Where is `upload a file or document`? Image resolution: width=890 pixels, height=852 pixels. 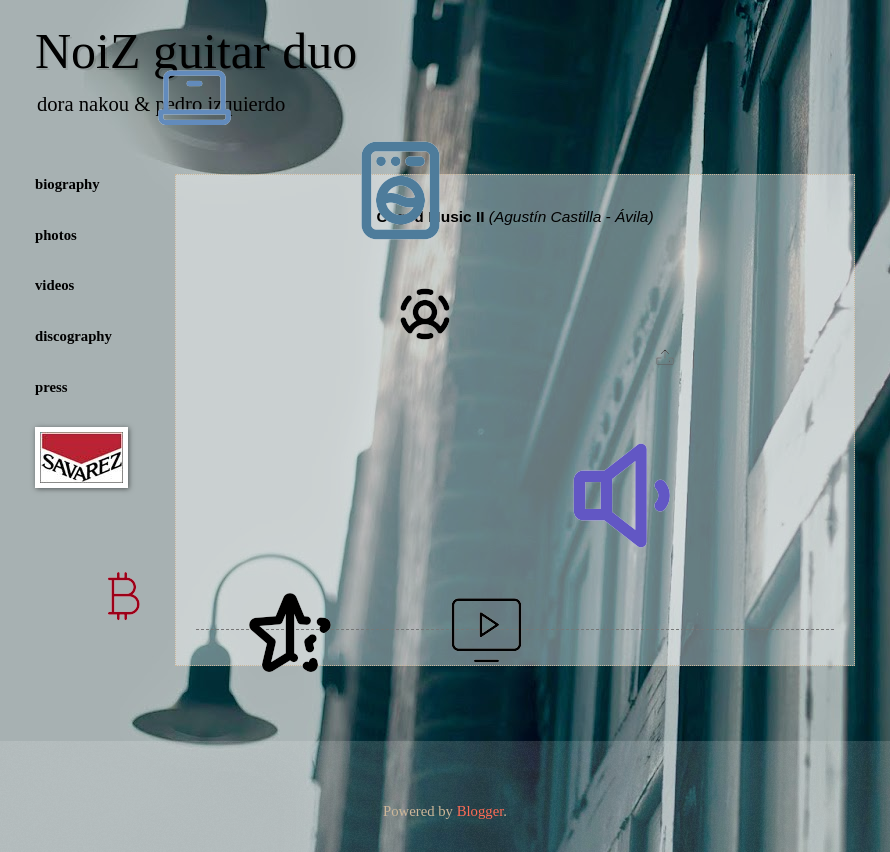 upload a file or document is located at coordinates (665, 358).